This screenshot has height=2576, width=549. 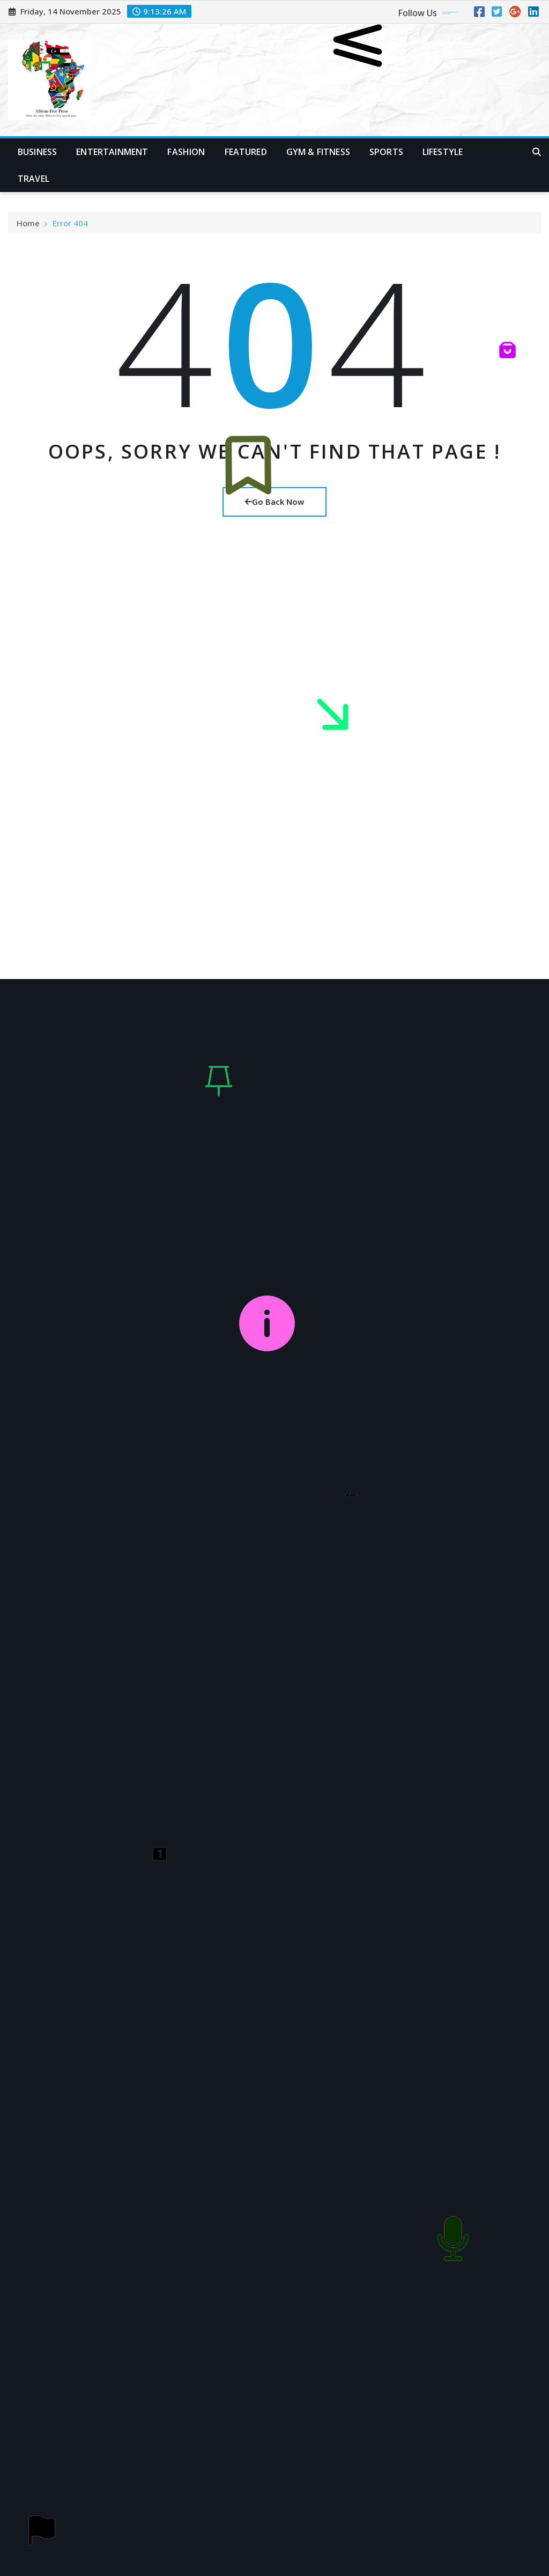 I want to click on indicates step one in a multi-step process, so click(x=160, y=1854).